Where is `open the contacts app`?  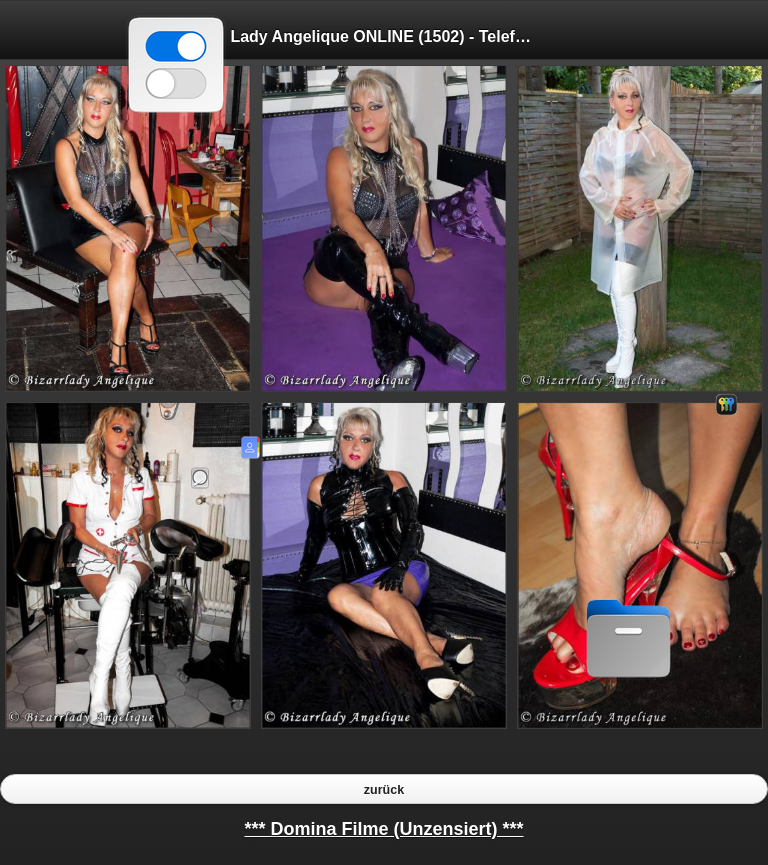 open the contacts app is located at coordinates (250, 447).